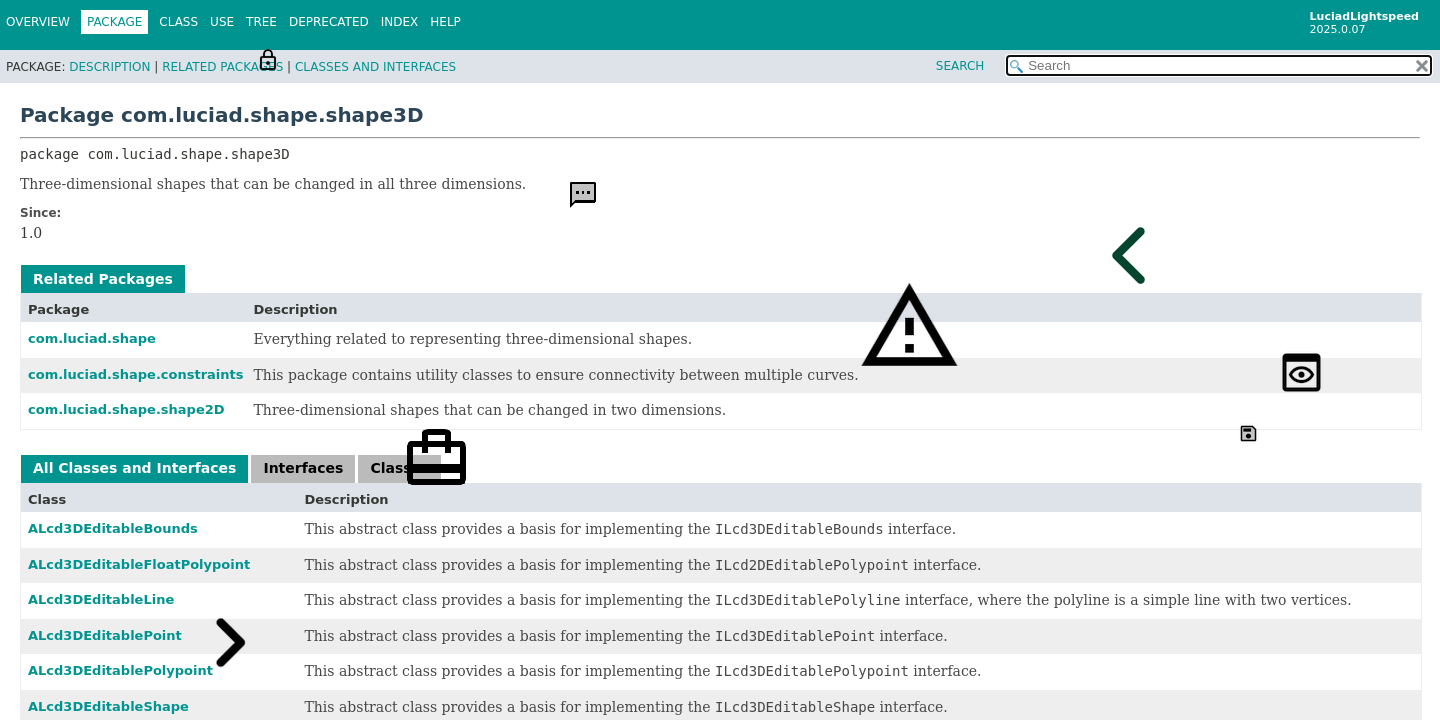  Describe the element at coordinates (1248, 433) in the screenshot. I see `save current file or document` at that location.